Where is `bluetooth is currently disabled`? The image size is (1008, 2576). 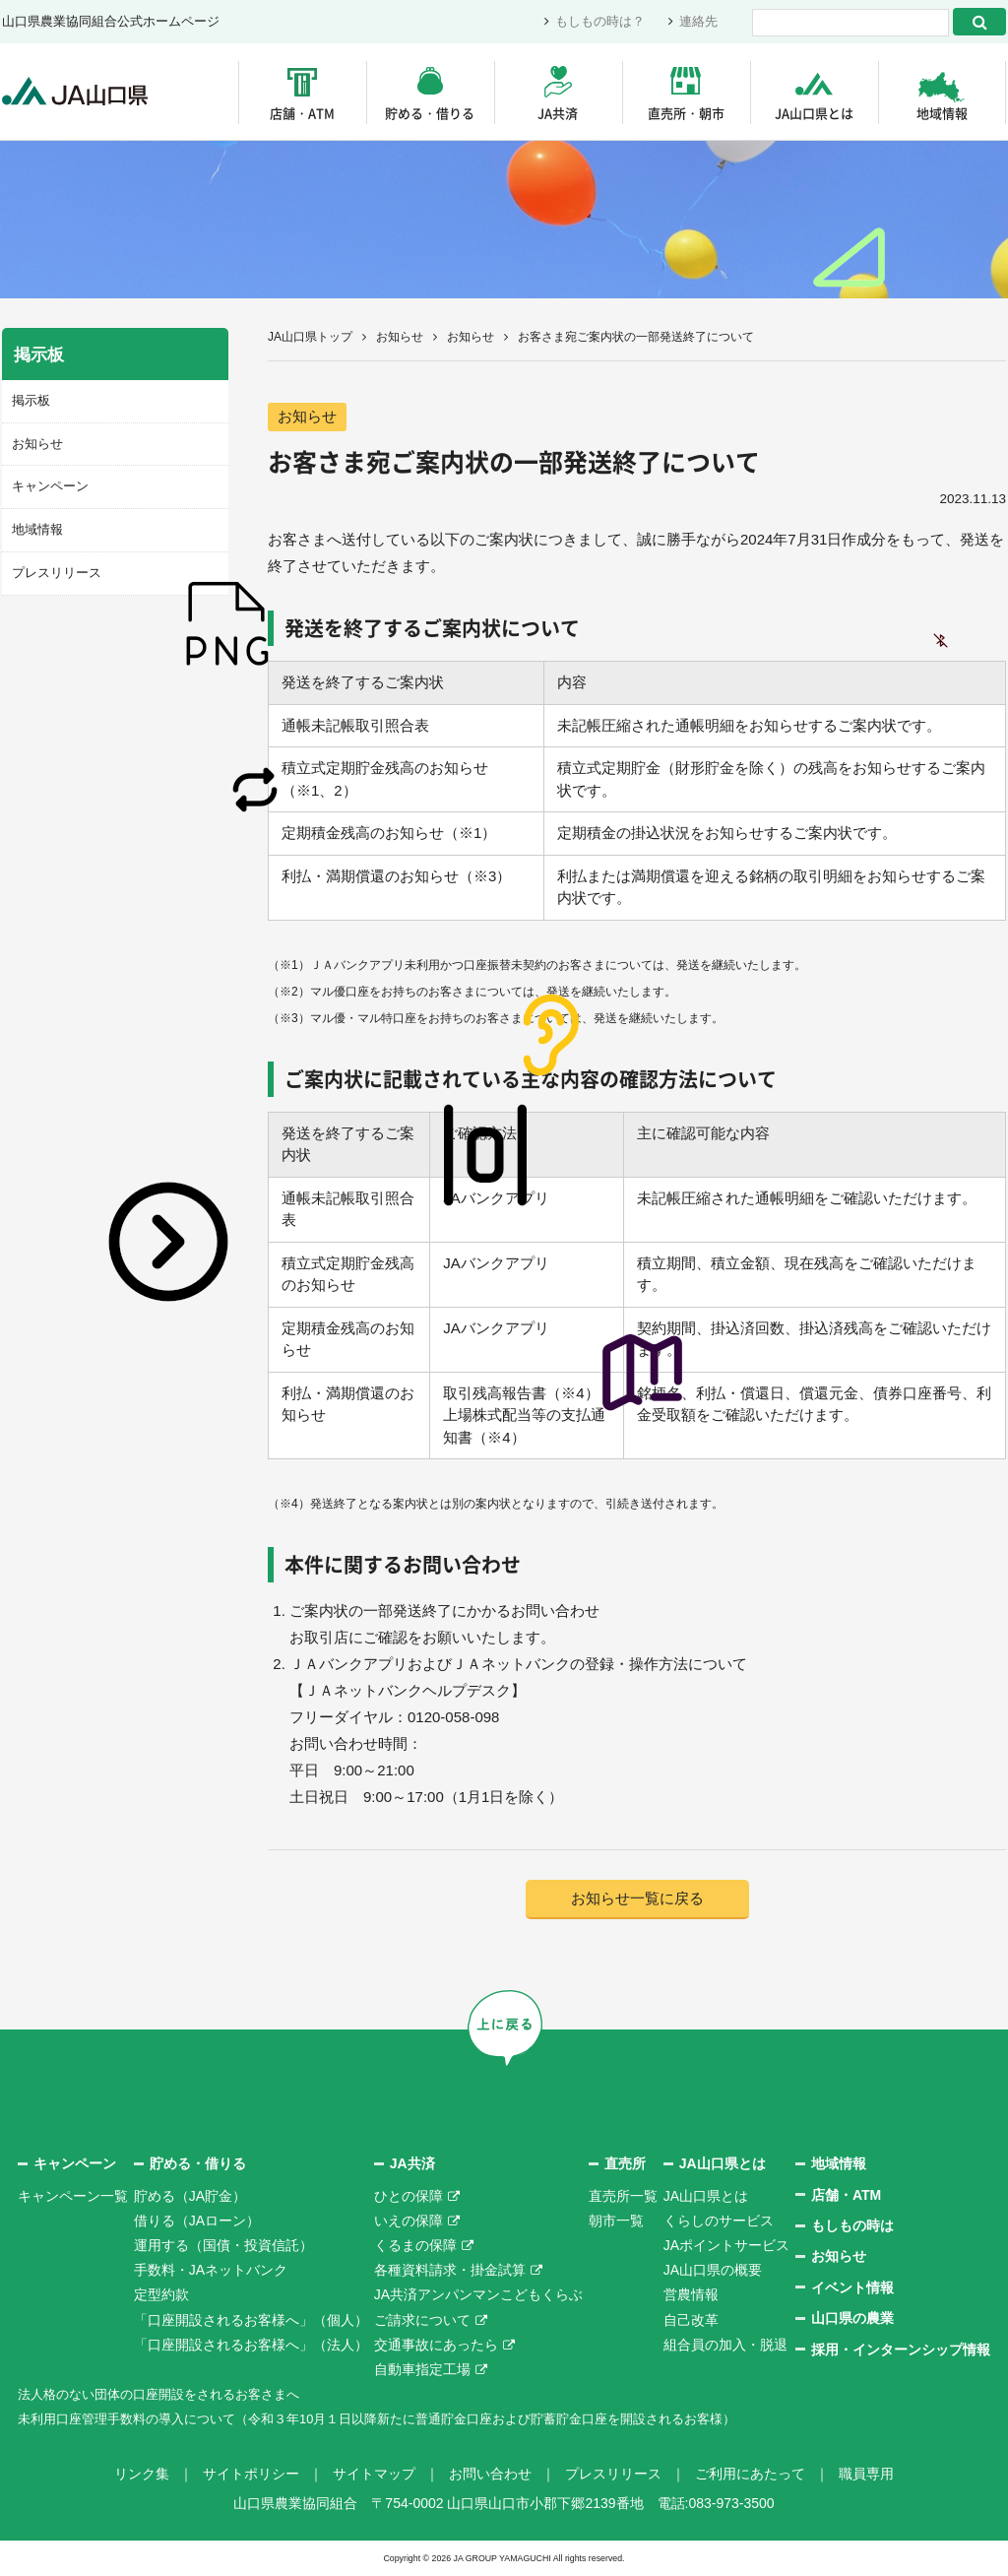
bluetooth is currently disabled is located at coordinates (940, 640).